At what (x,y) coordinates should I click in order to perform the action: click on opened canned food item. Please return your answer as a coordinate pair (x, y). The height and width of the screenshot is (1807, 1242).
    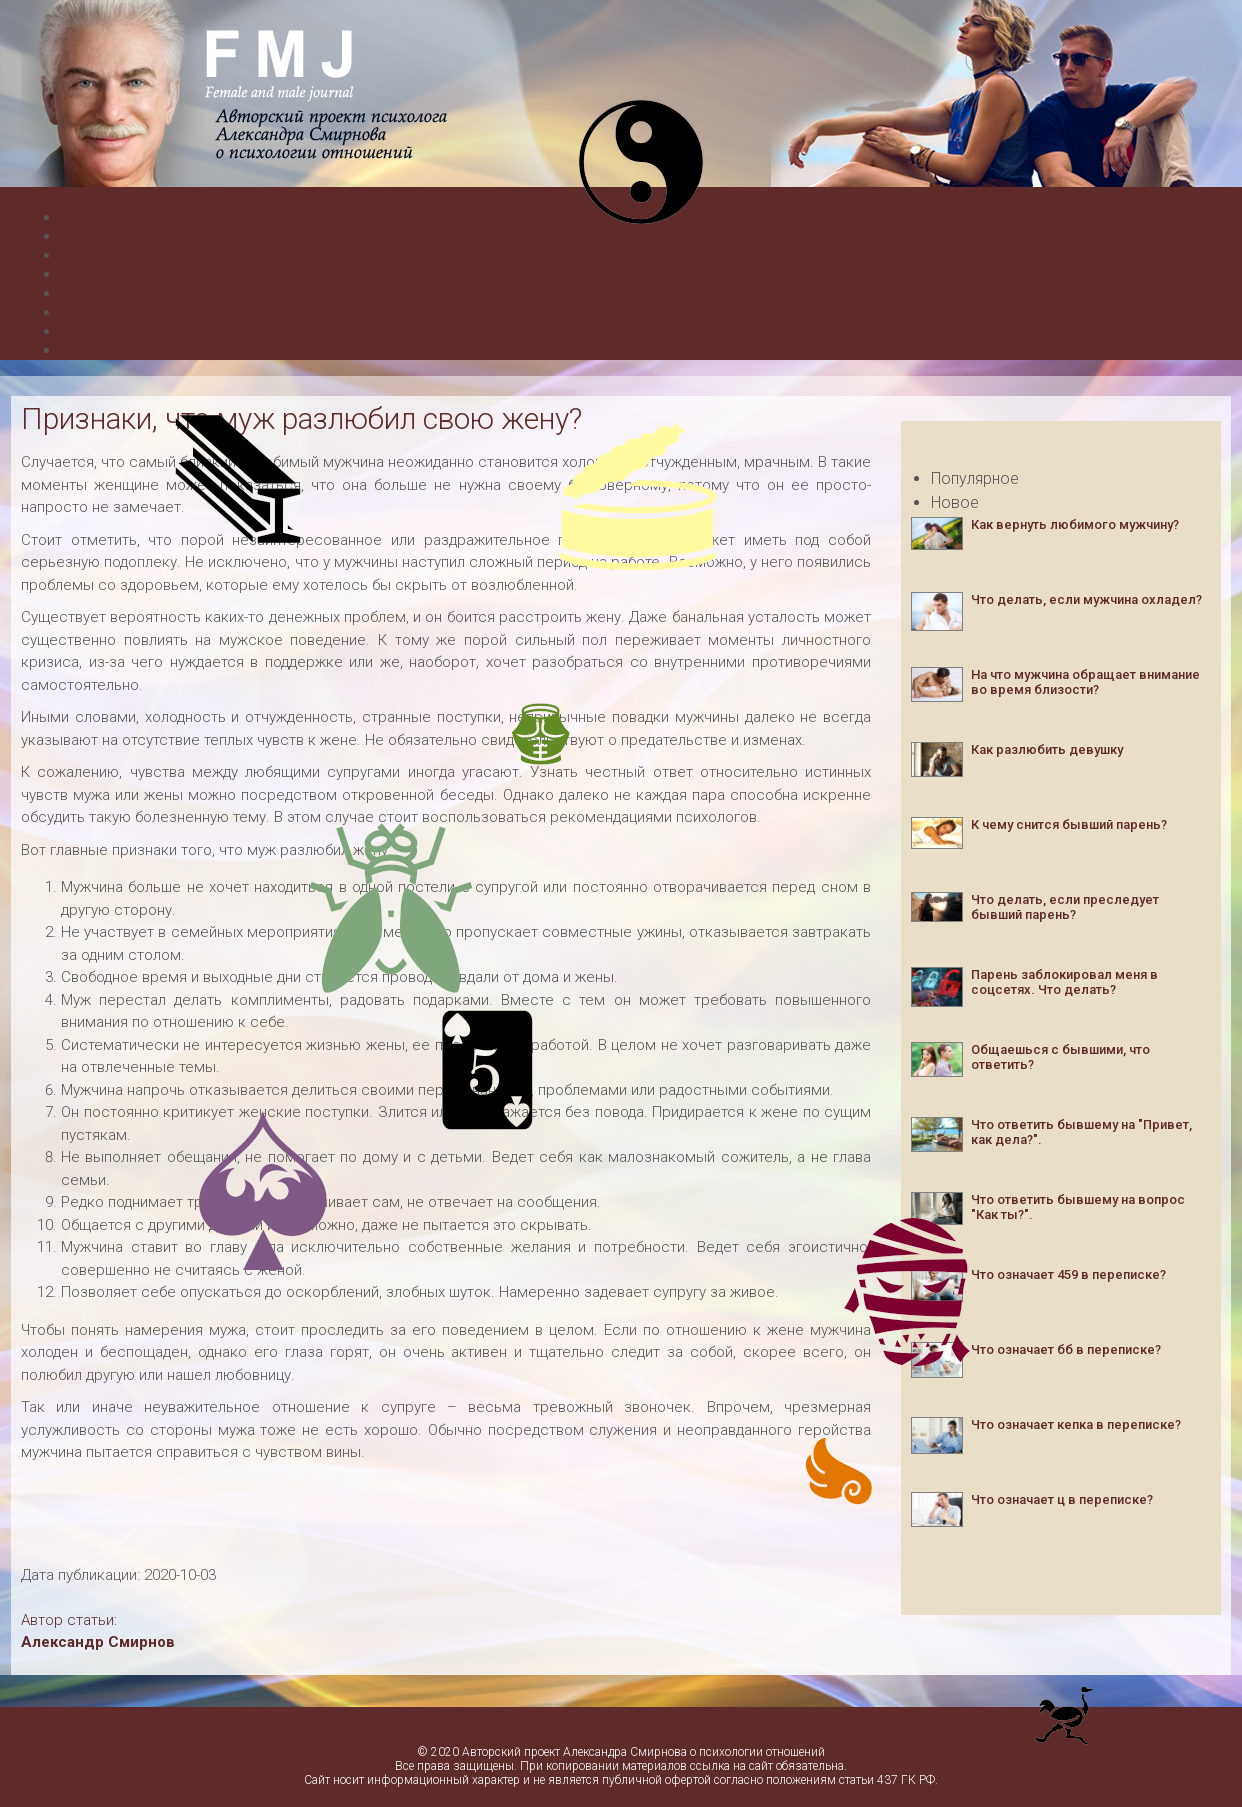
    Looking at the image, I should click on (637, 496).